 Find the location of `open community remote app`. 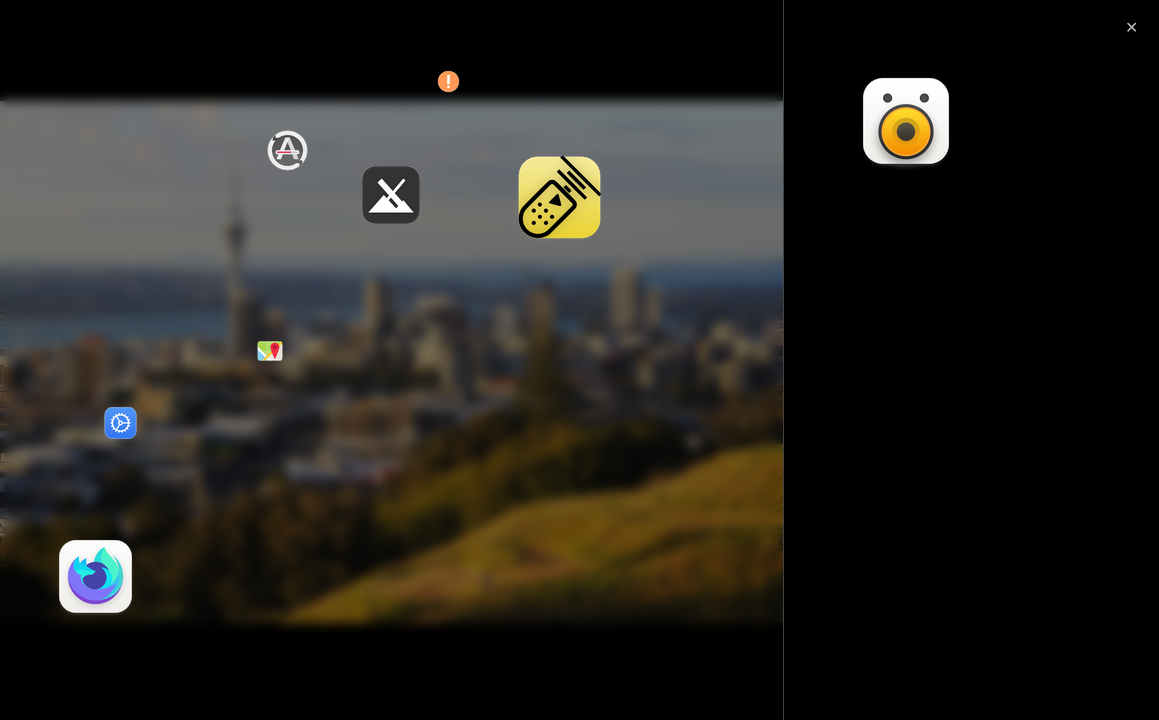

open community remote app is located at coordinates (559, 197).